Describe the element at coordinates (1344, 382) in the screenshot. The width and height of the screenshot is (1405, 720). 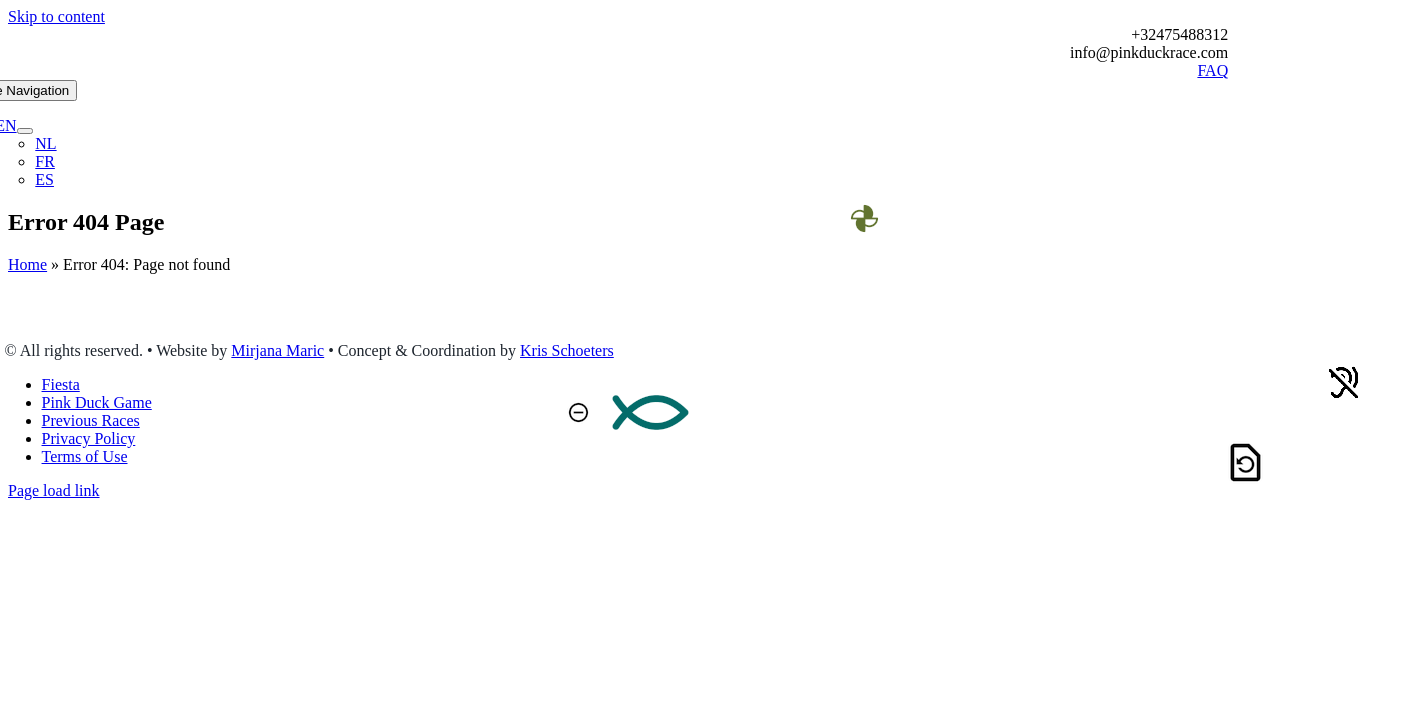
I see `indicates hearing assistance is disabled` at that location.